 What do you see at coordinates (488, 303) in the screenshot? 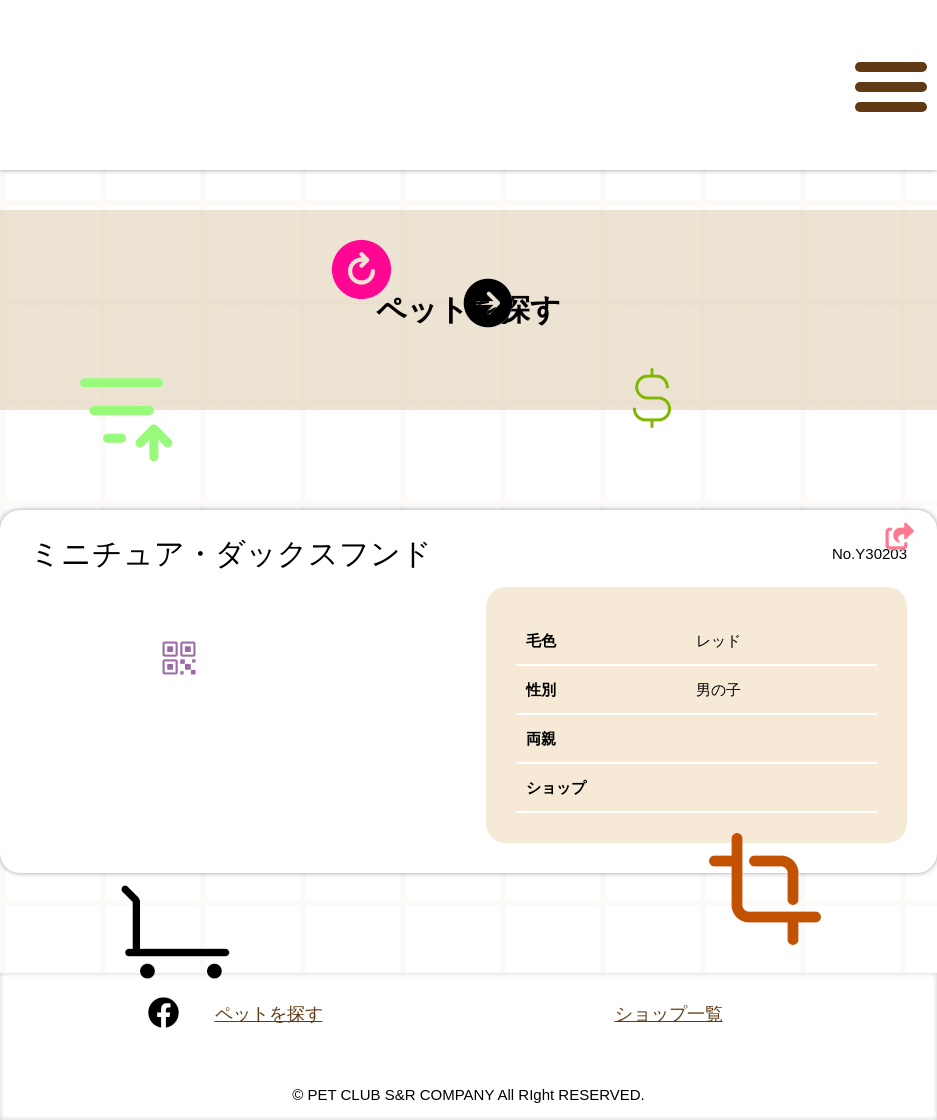
I see `proceed to the next step or screen` at bounding box center [488, 303].